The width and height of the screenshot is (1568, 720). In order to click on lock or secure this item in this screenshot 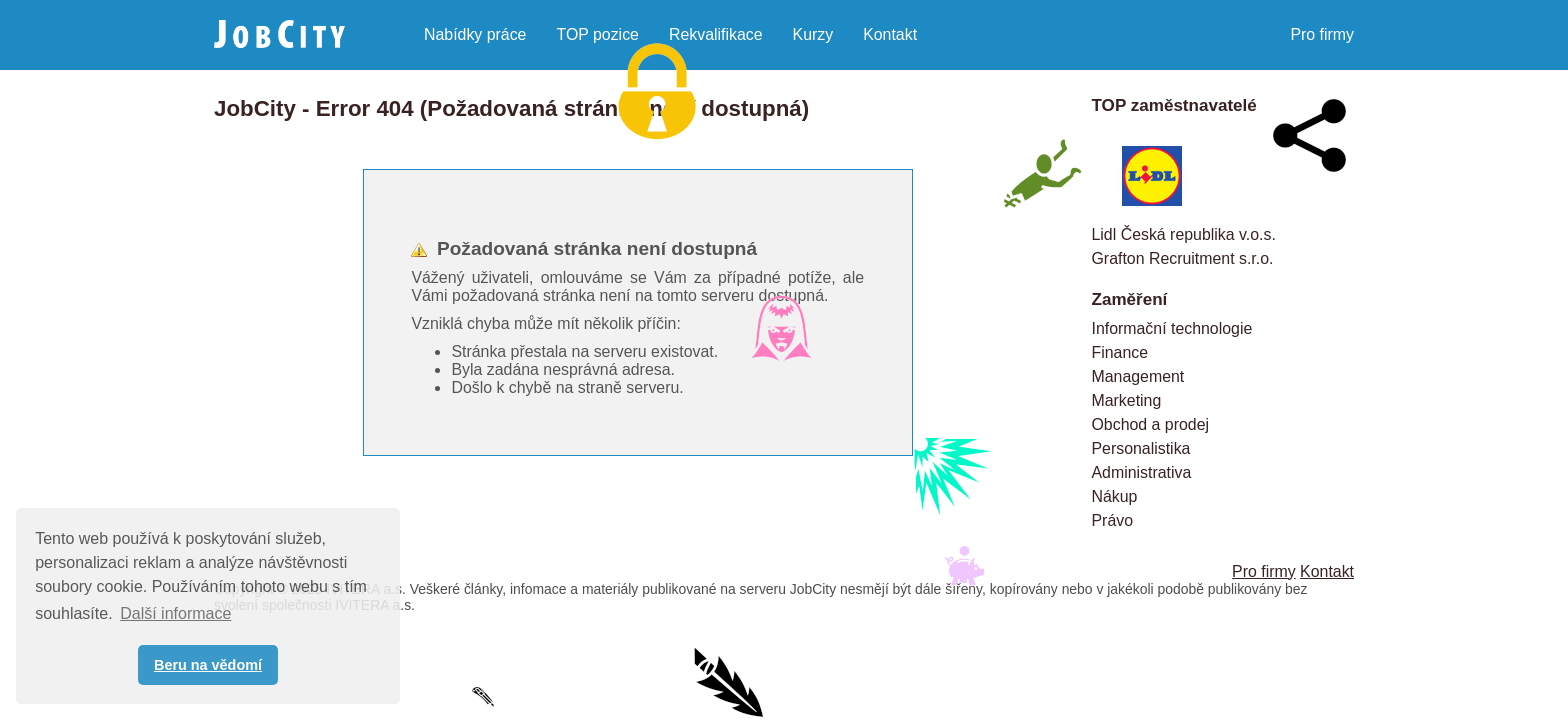, I will do `click(657, 91)`.